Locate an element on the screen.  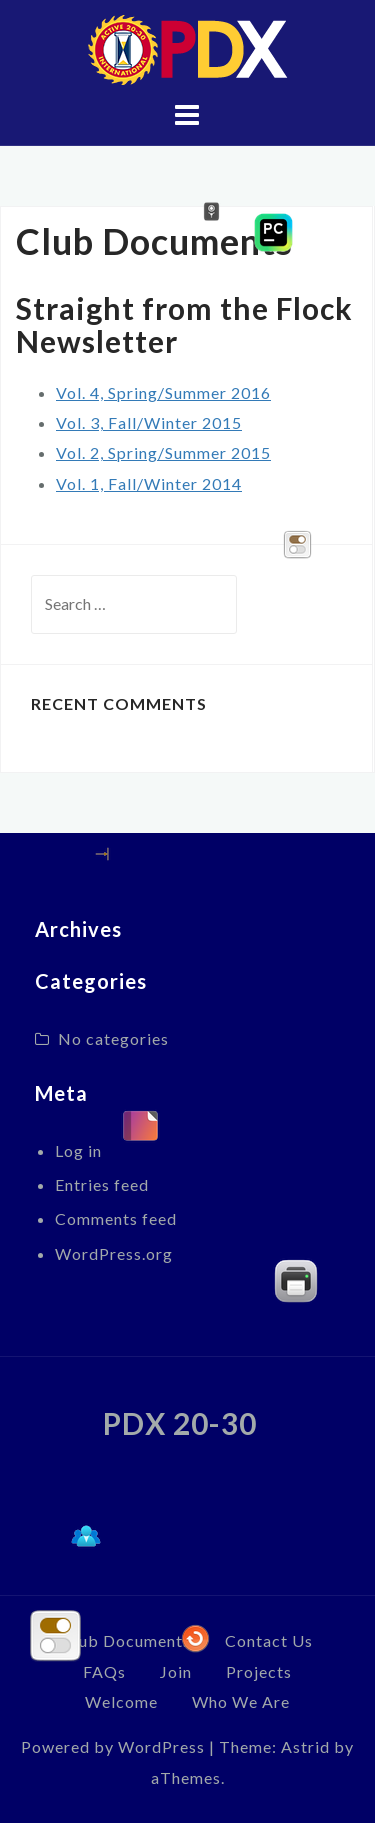
open unity tweak tool settings is located at coordinates (297, 544).